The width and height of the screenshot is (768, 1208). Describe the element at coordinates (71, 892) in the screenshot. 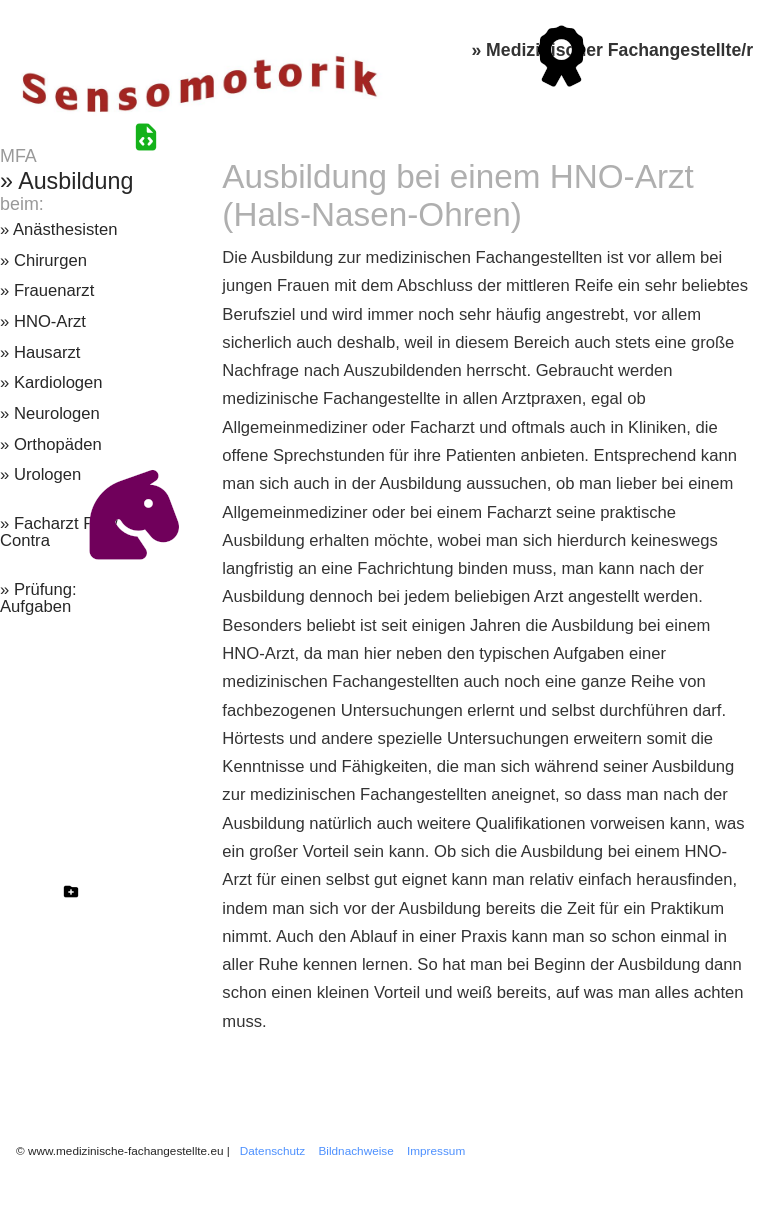

I see `create a new folder` at that location.